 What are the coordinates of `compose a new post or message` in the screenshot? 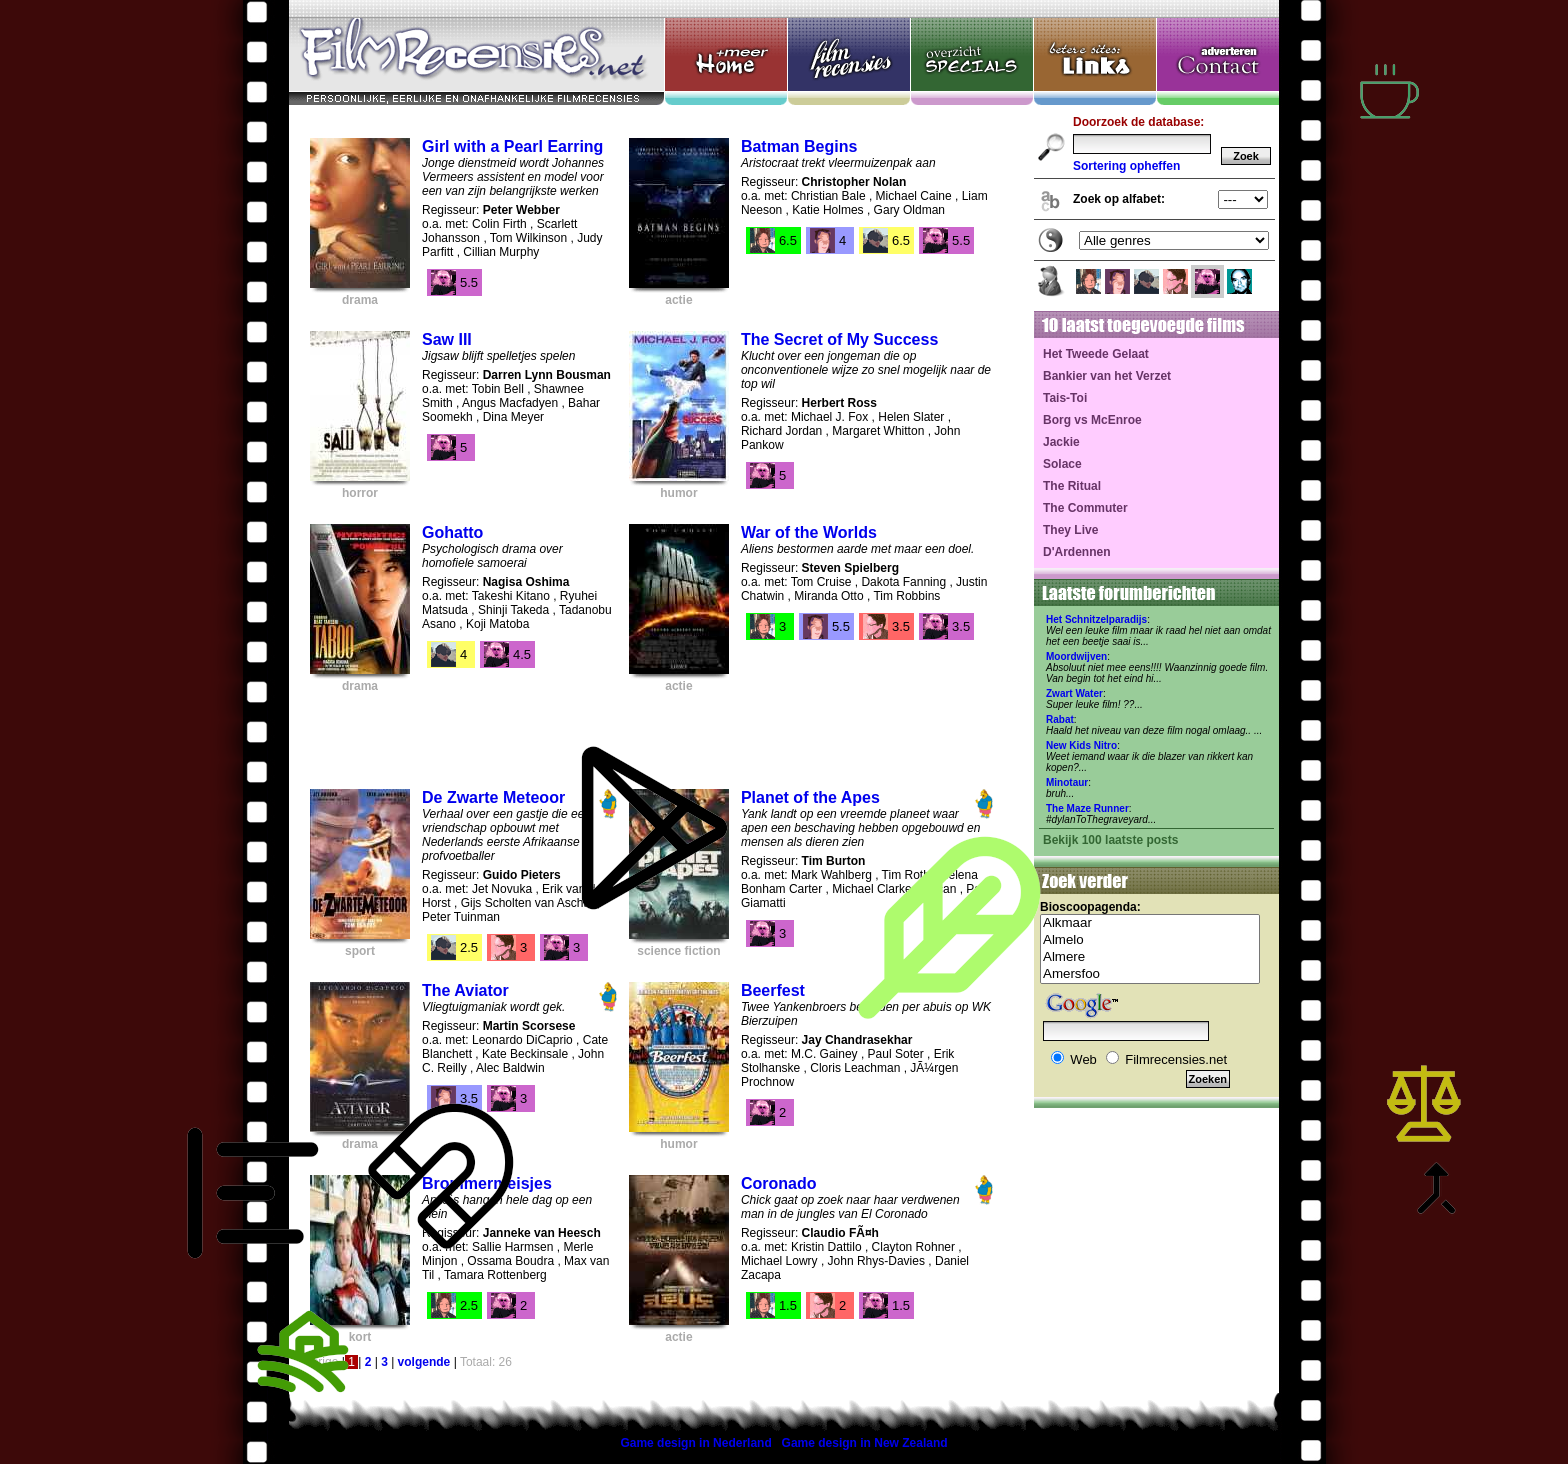 It's located at (946, 931).